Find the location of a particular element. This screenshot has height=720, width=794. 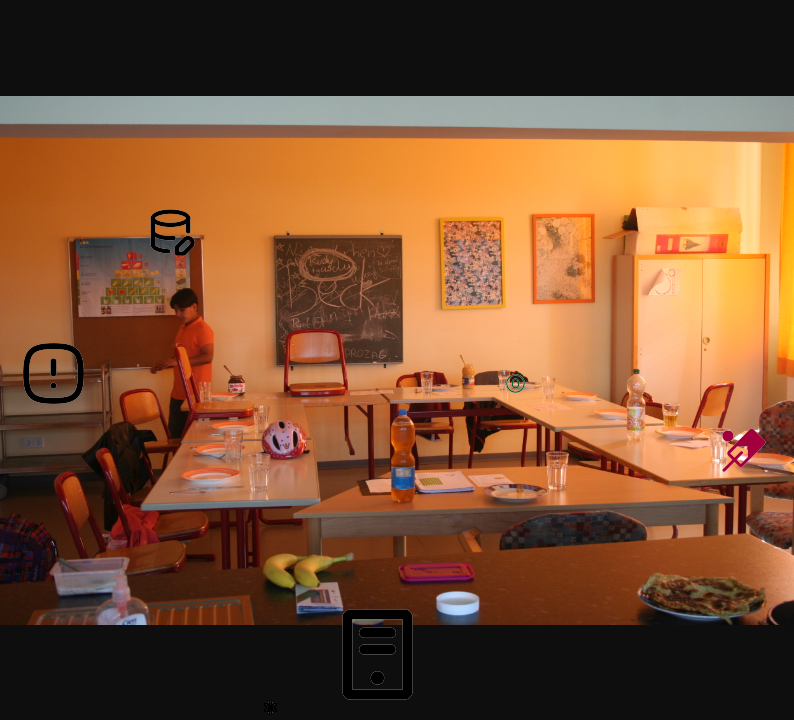

access server or desktop computer settings is located at coordinates (377, 654).